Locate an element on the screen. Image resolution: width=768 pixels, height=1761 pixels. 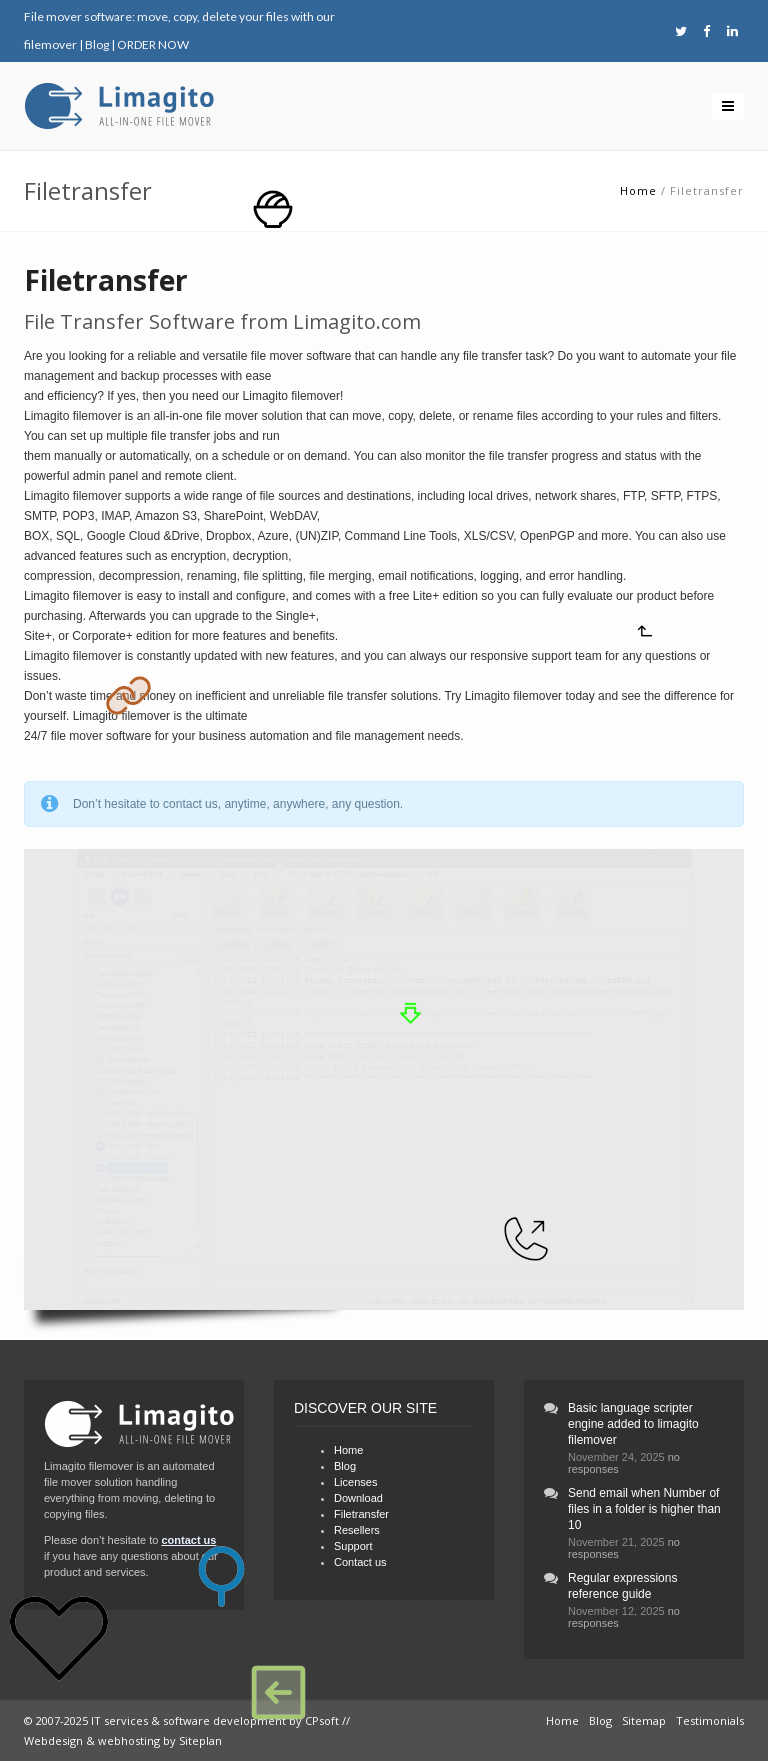
make an outgoing call is located at coordinates (527, 1238).